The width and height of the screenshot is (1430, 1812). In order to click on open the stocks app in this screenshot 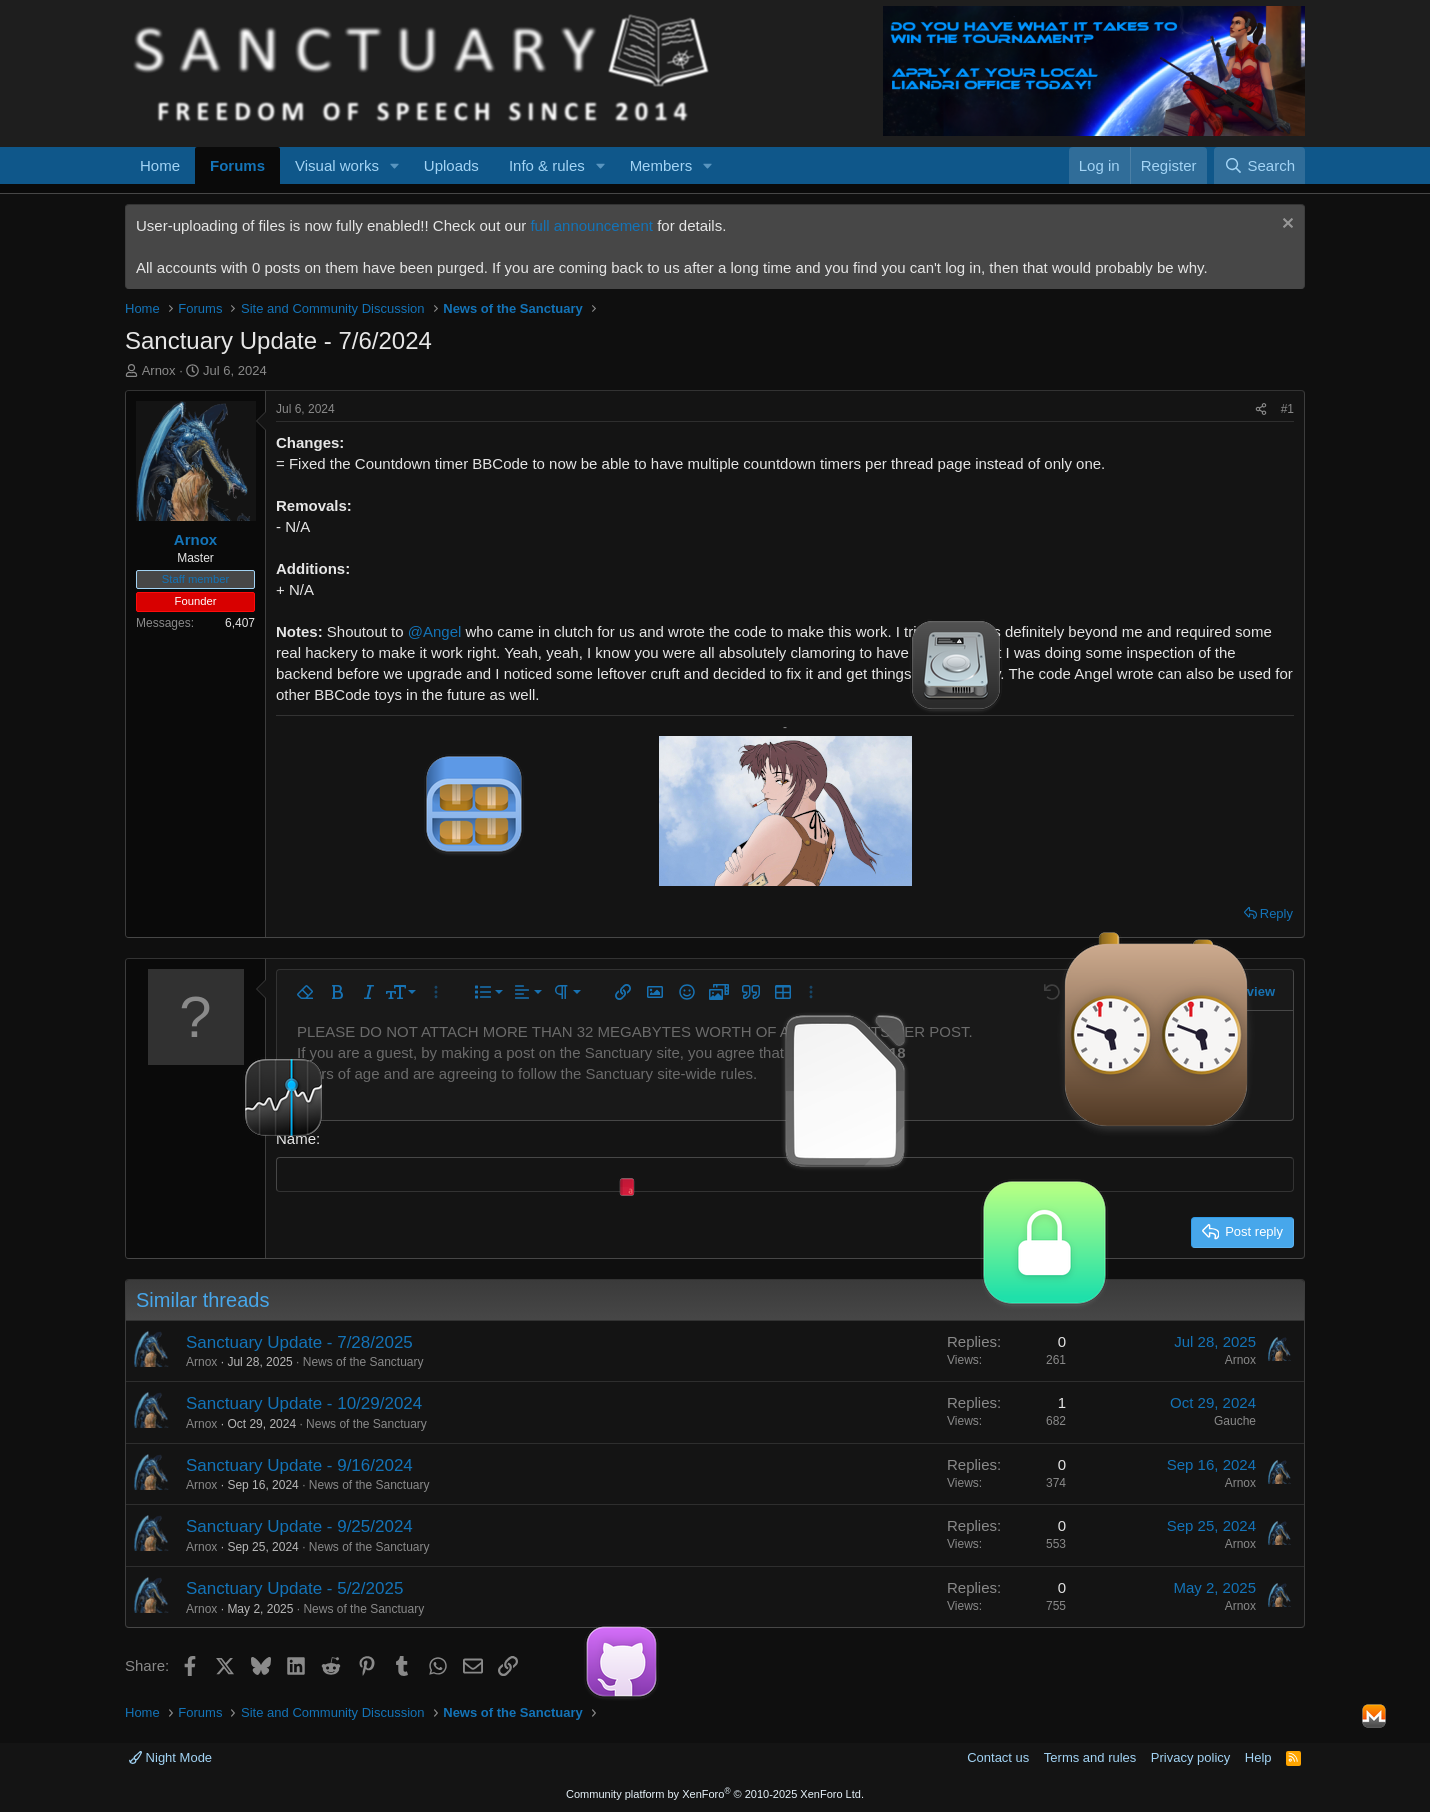, I will do `click(283, 1097)`.